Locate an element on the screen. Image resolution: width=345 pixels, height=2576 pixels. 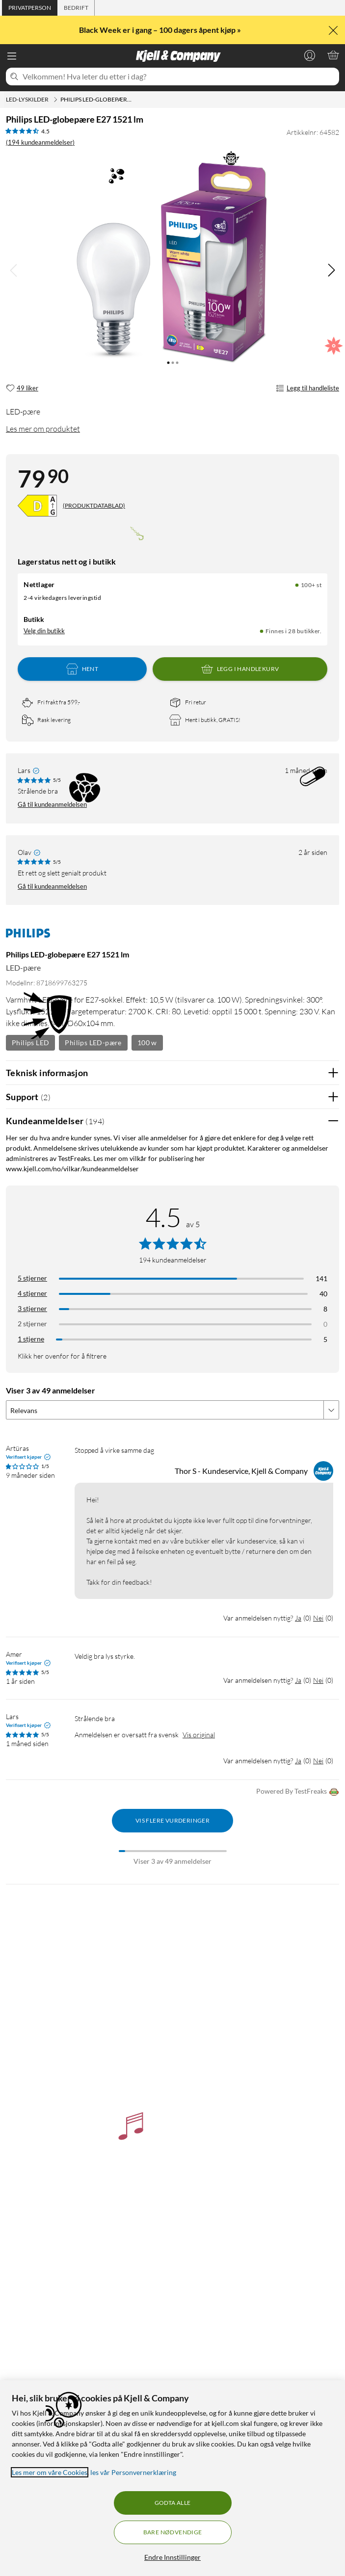
indicates active protection or defense mode is located at coordinates (48, 1015).